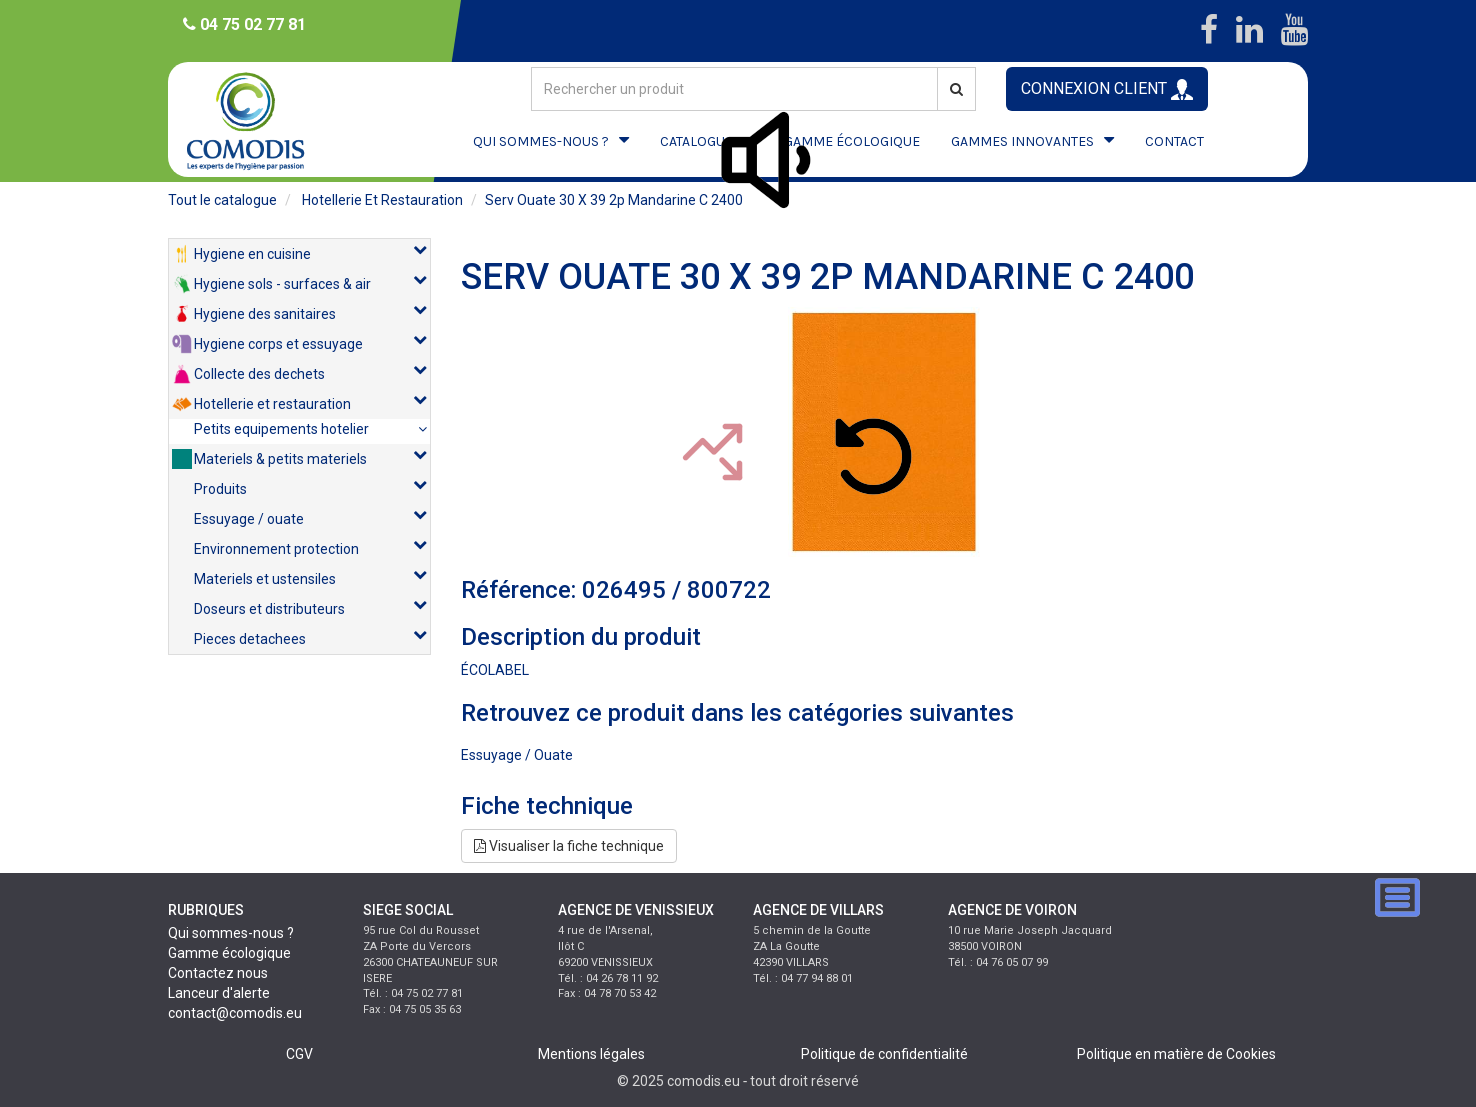 The height and width of the screenshot is (1107, 1476). What do you see at coordinates (873, 456) in the screenshot?
I see `undo last action` at bounding box center [873, 456].